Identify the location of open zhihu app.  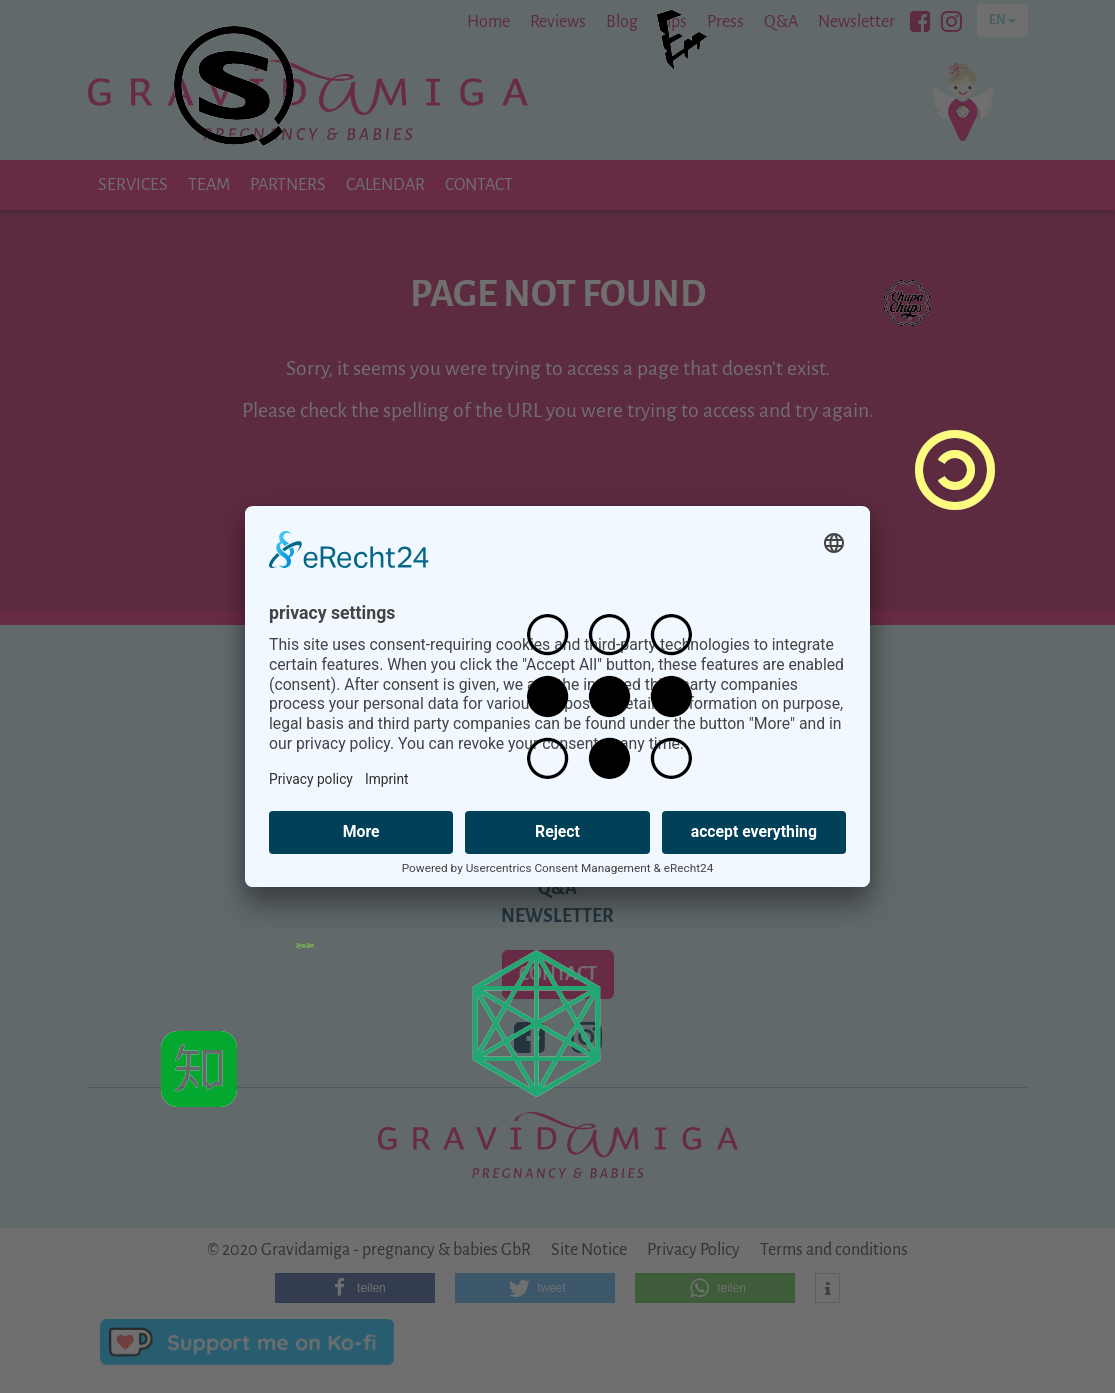
(199, 1069).